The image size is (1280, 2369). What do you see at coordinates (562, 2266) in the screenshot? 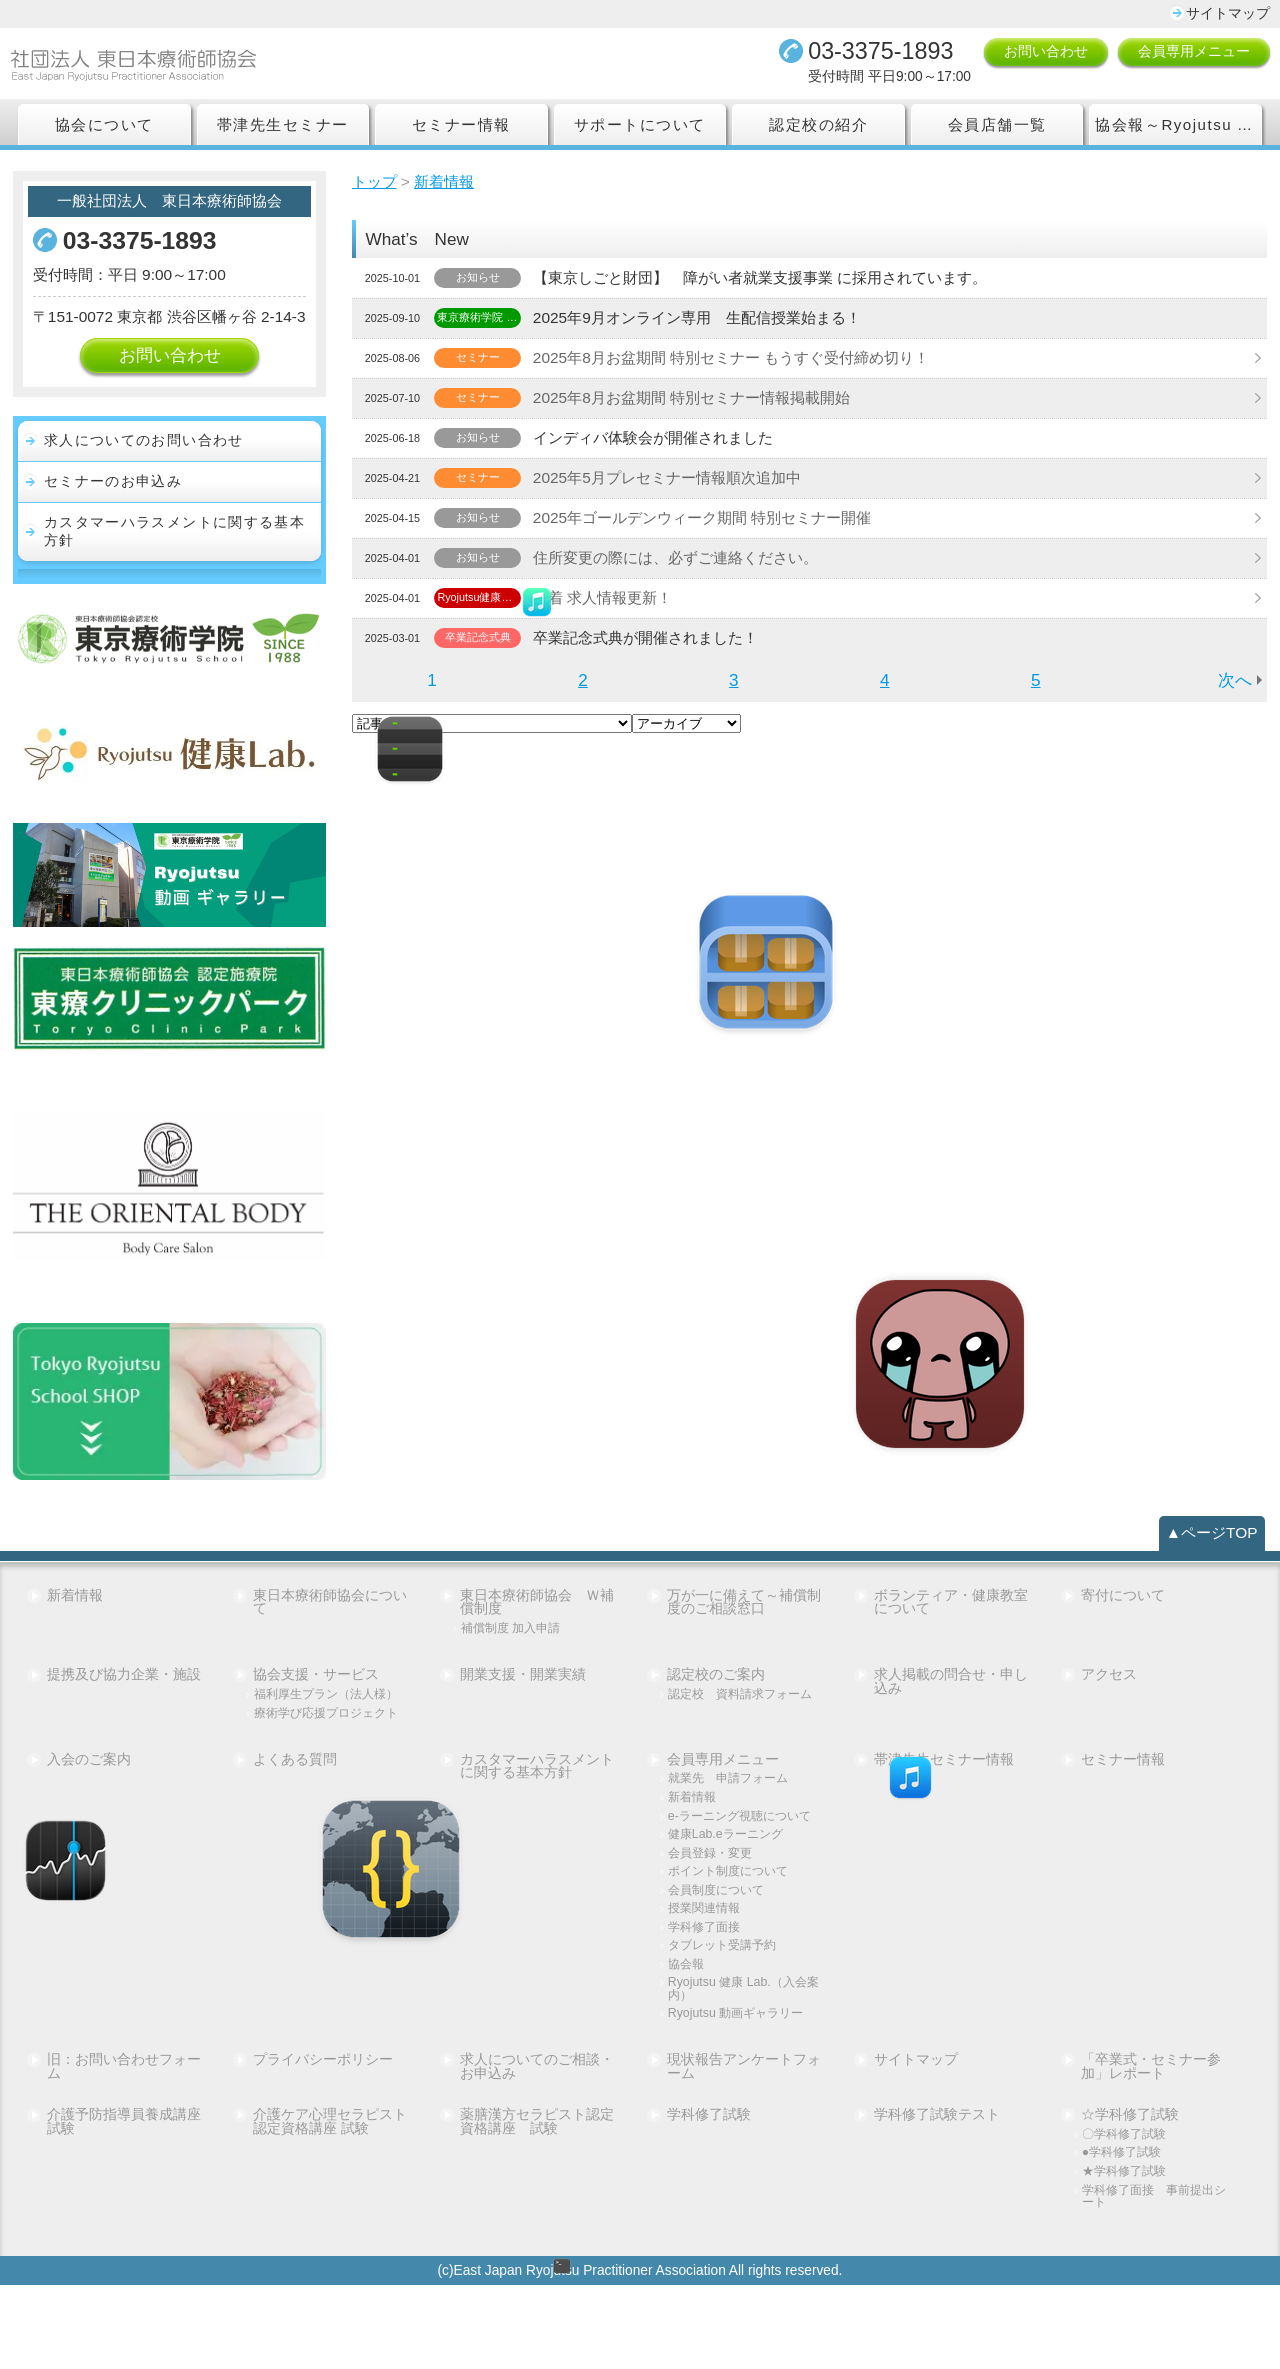
I see `open the bash terminal application` at bounding box center [562, 2266].